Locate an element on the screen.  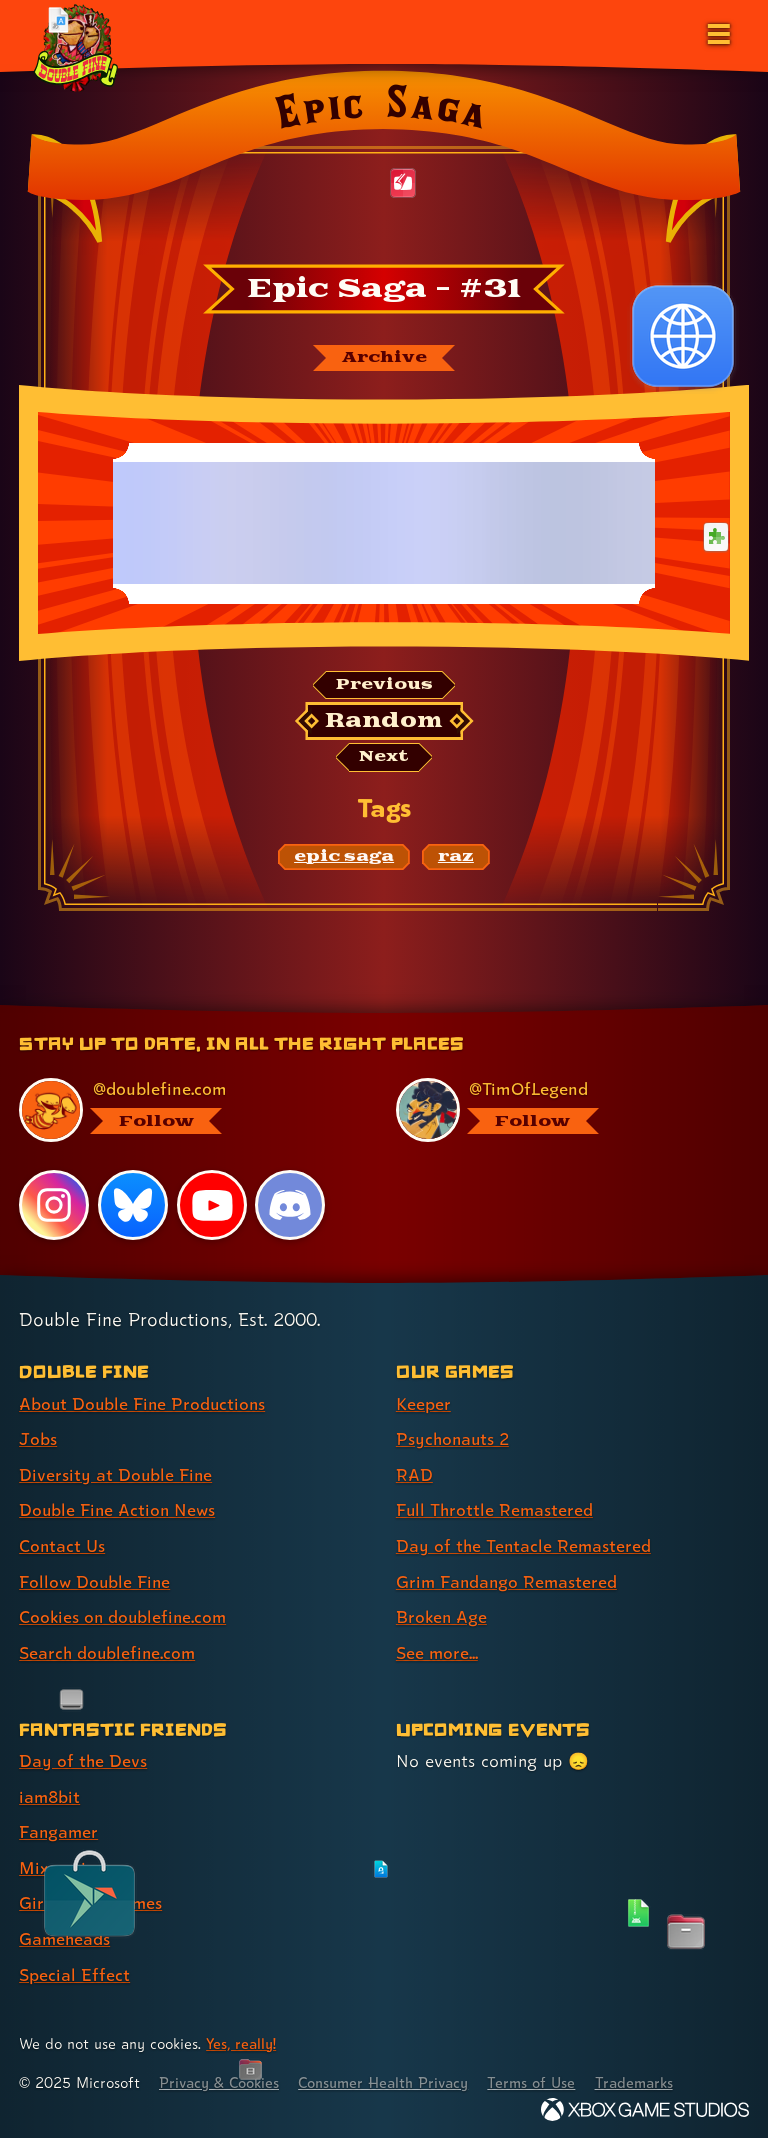
open the file manager application is located at coordinates (686, 1931).